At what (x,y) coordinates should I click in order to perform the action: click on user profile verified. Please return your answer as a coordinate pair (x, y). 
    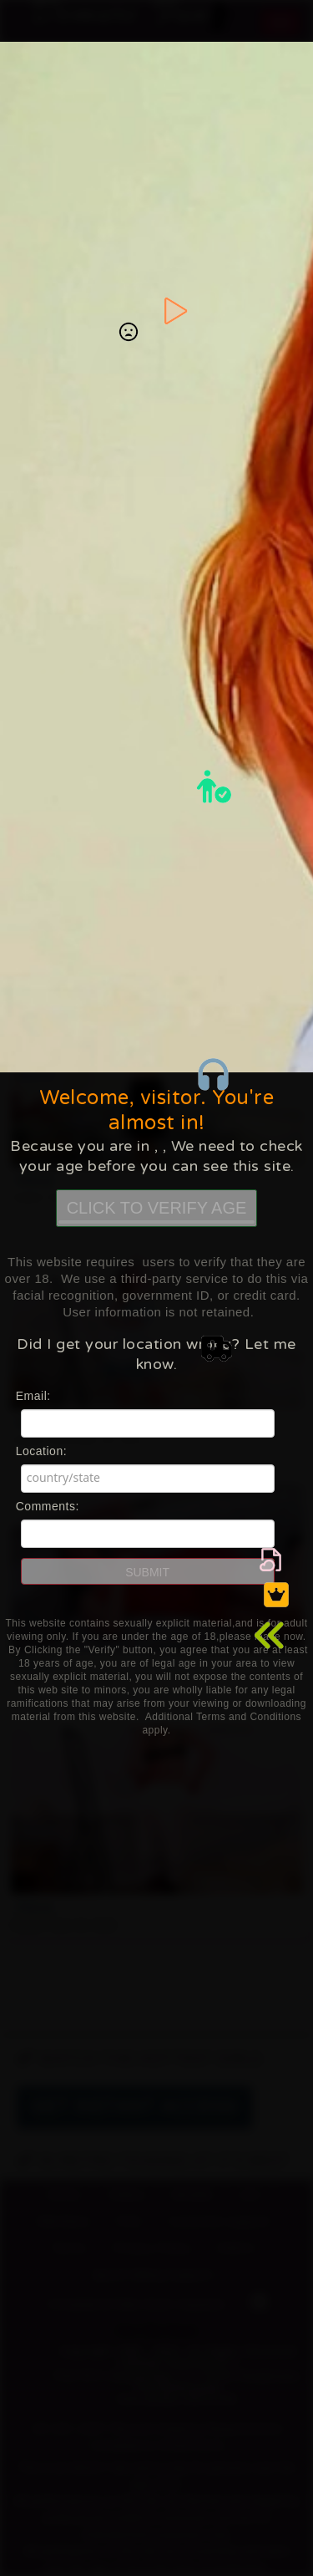
    Looking at the image, I should click on (213, 787).